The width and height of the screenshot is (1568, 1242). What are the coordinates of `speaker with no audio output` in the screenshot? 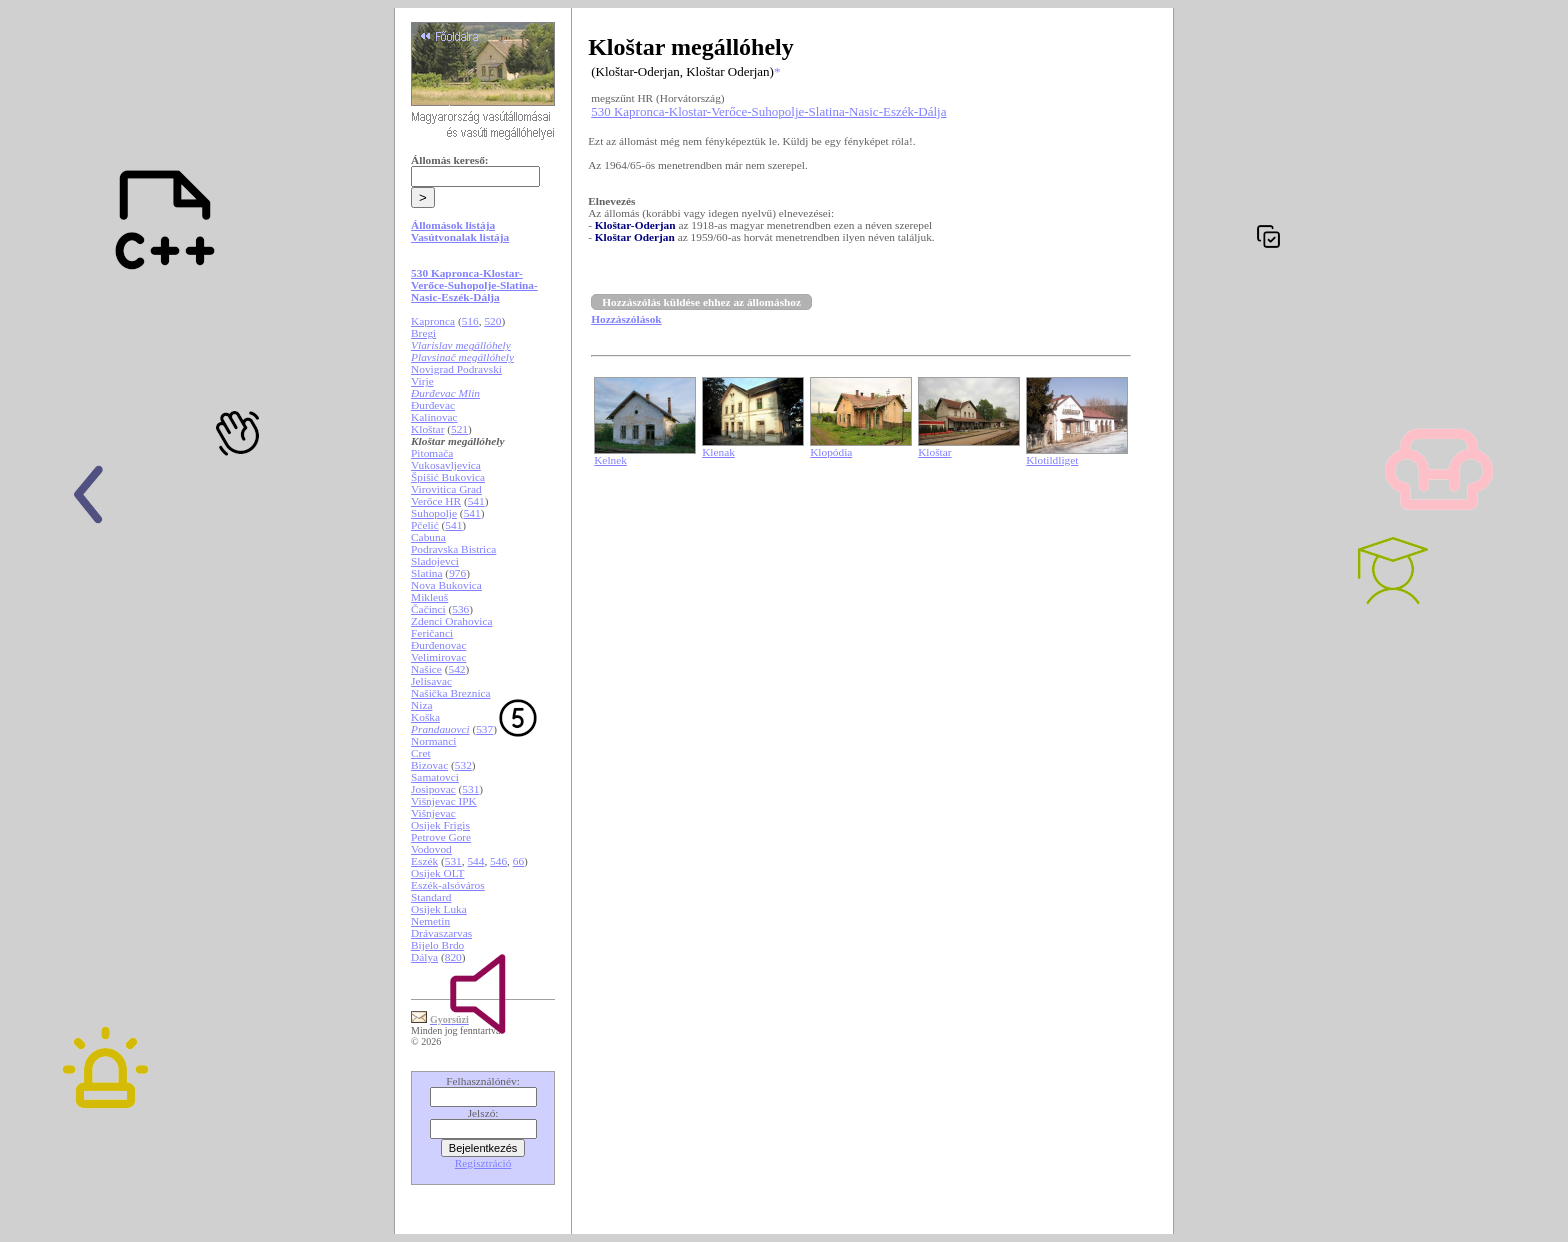 It's located at (490, 994).